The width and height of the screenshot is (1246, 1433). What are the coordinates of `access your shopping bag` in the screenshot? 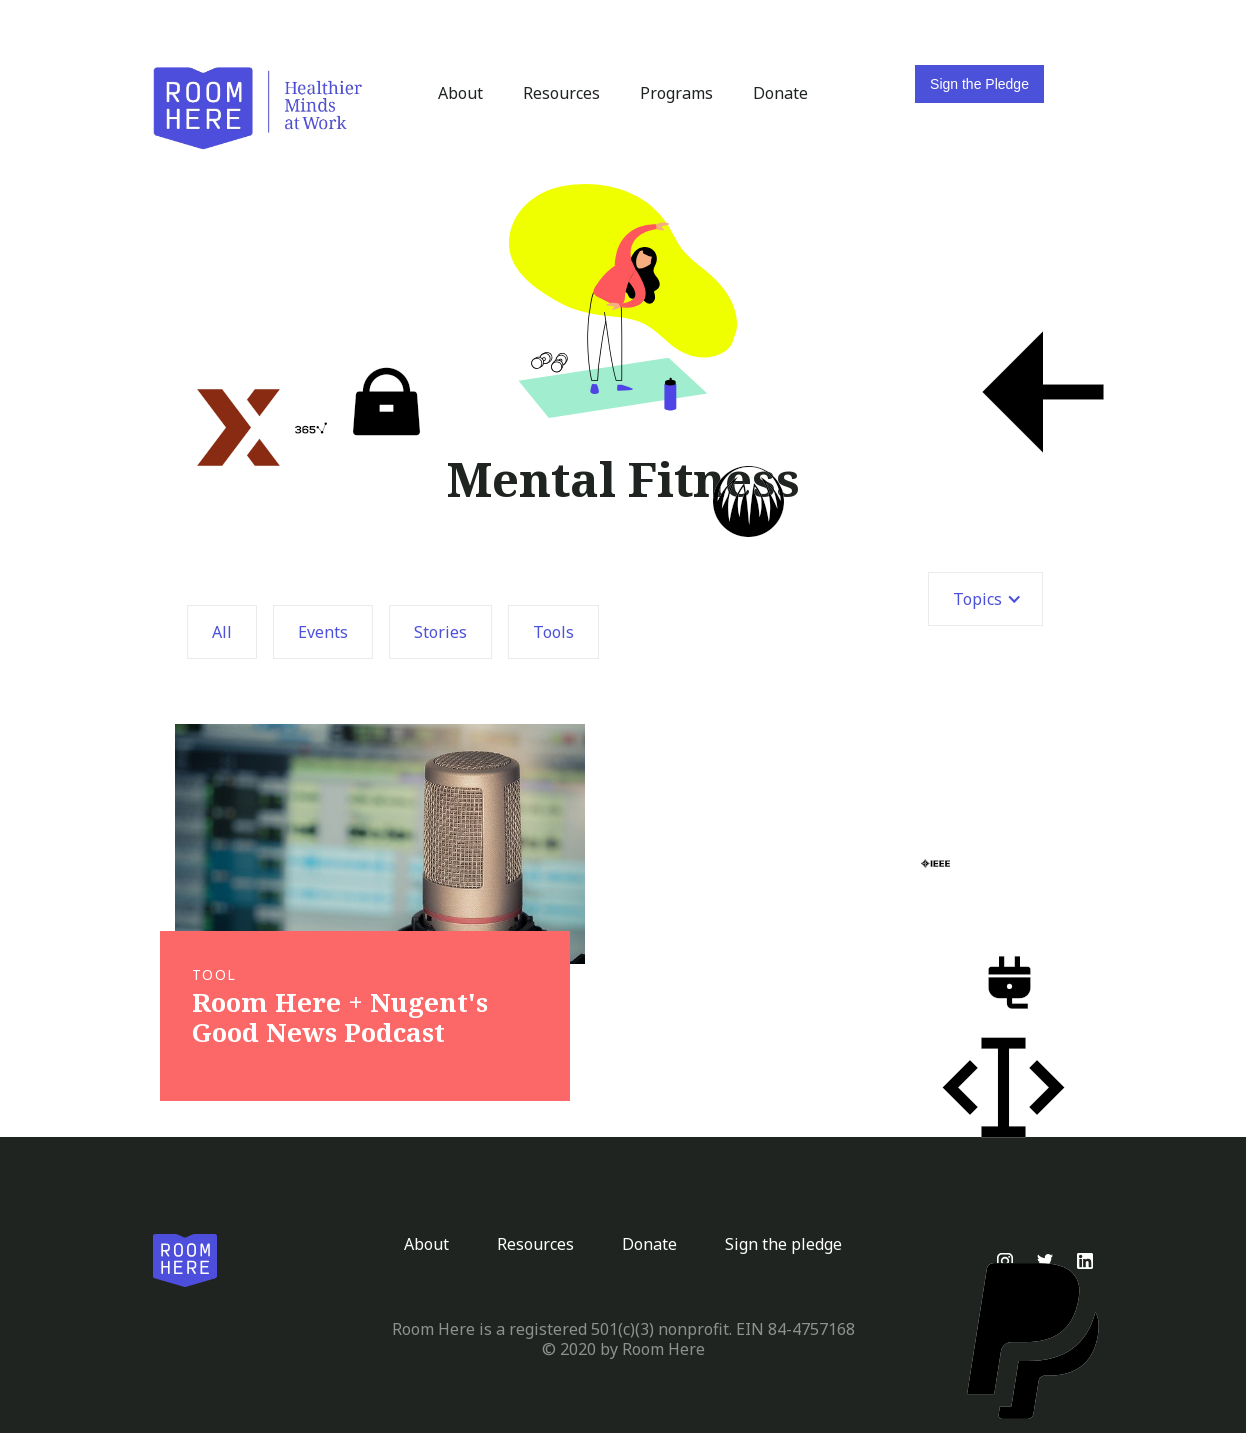 It's located at (386, 401).